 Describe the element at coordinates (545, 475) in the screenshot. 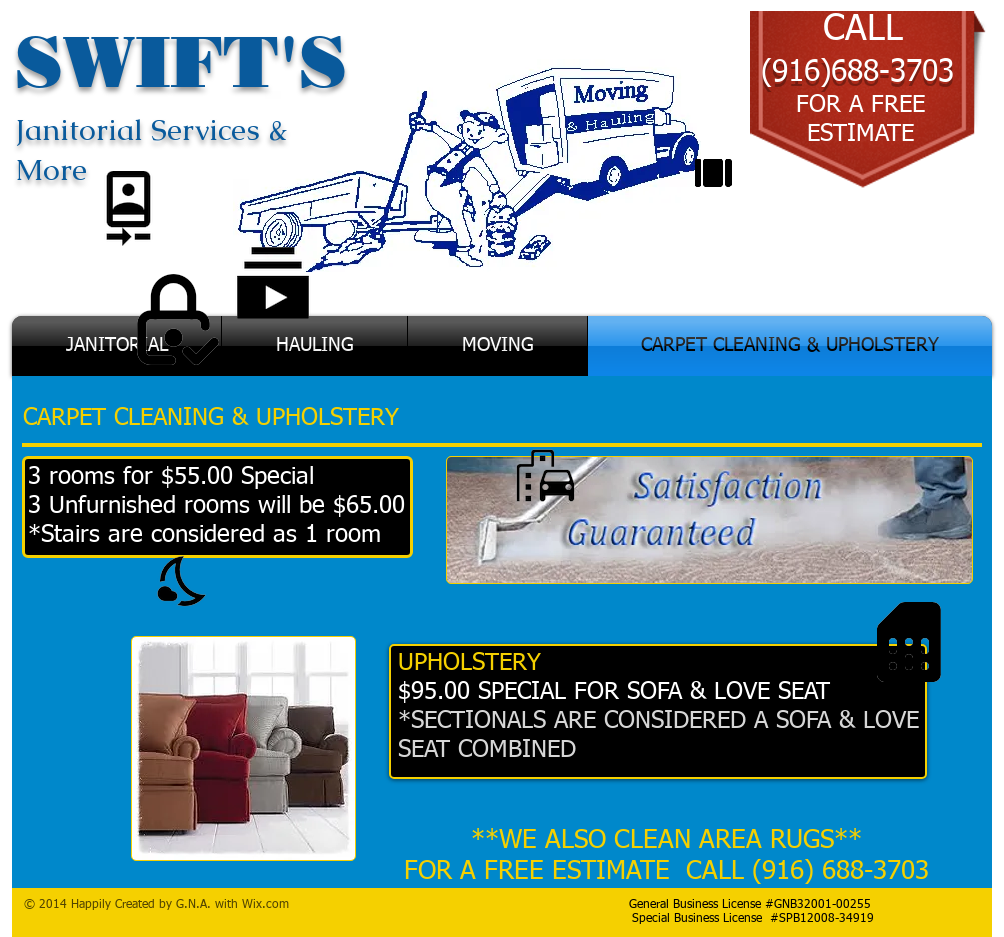

I see `access transportation or commute options` at that location.